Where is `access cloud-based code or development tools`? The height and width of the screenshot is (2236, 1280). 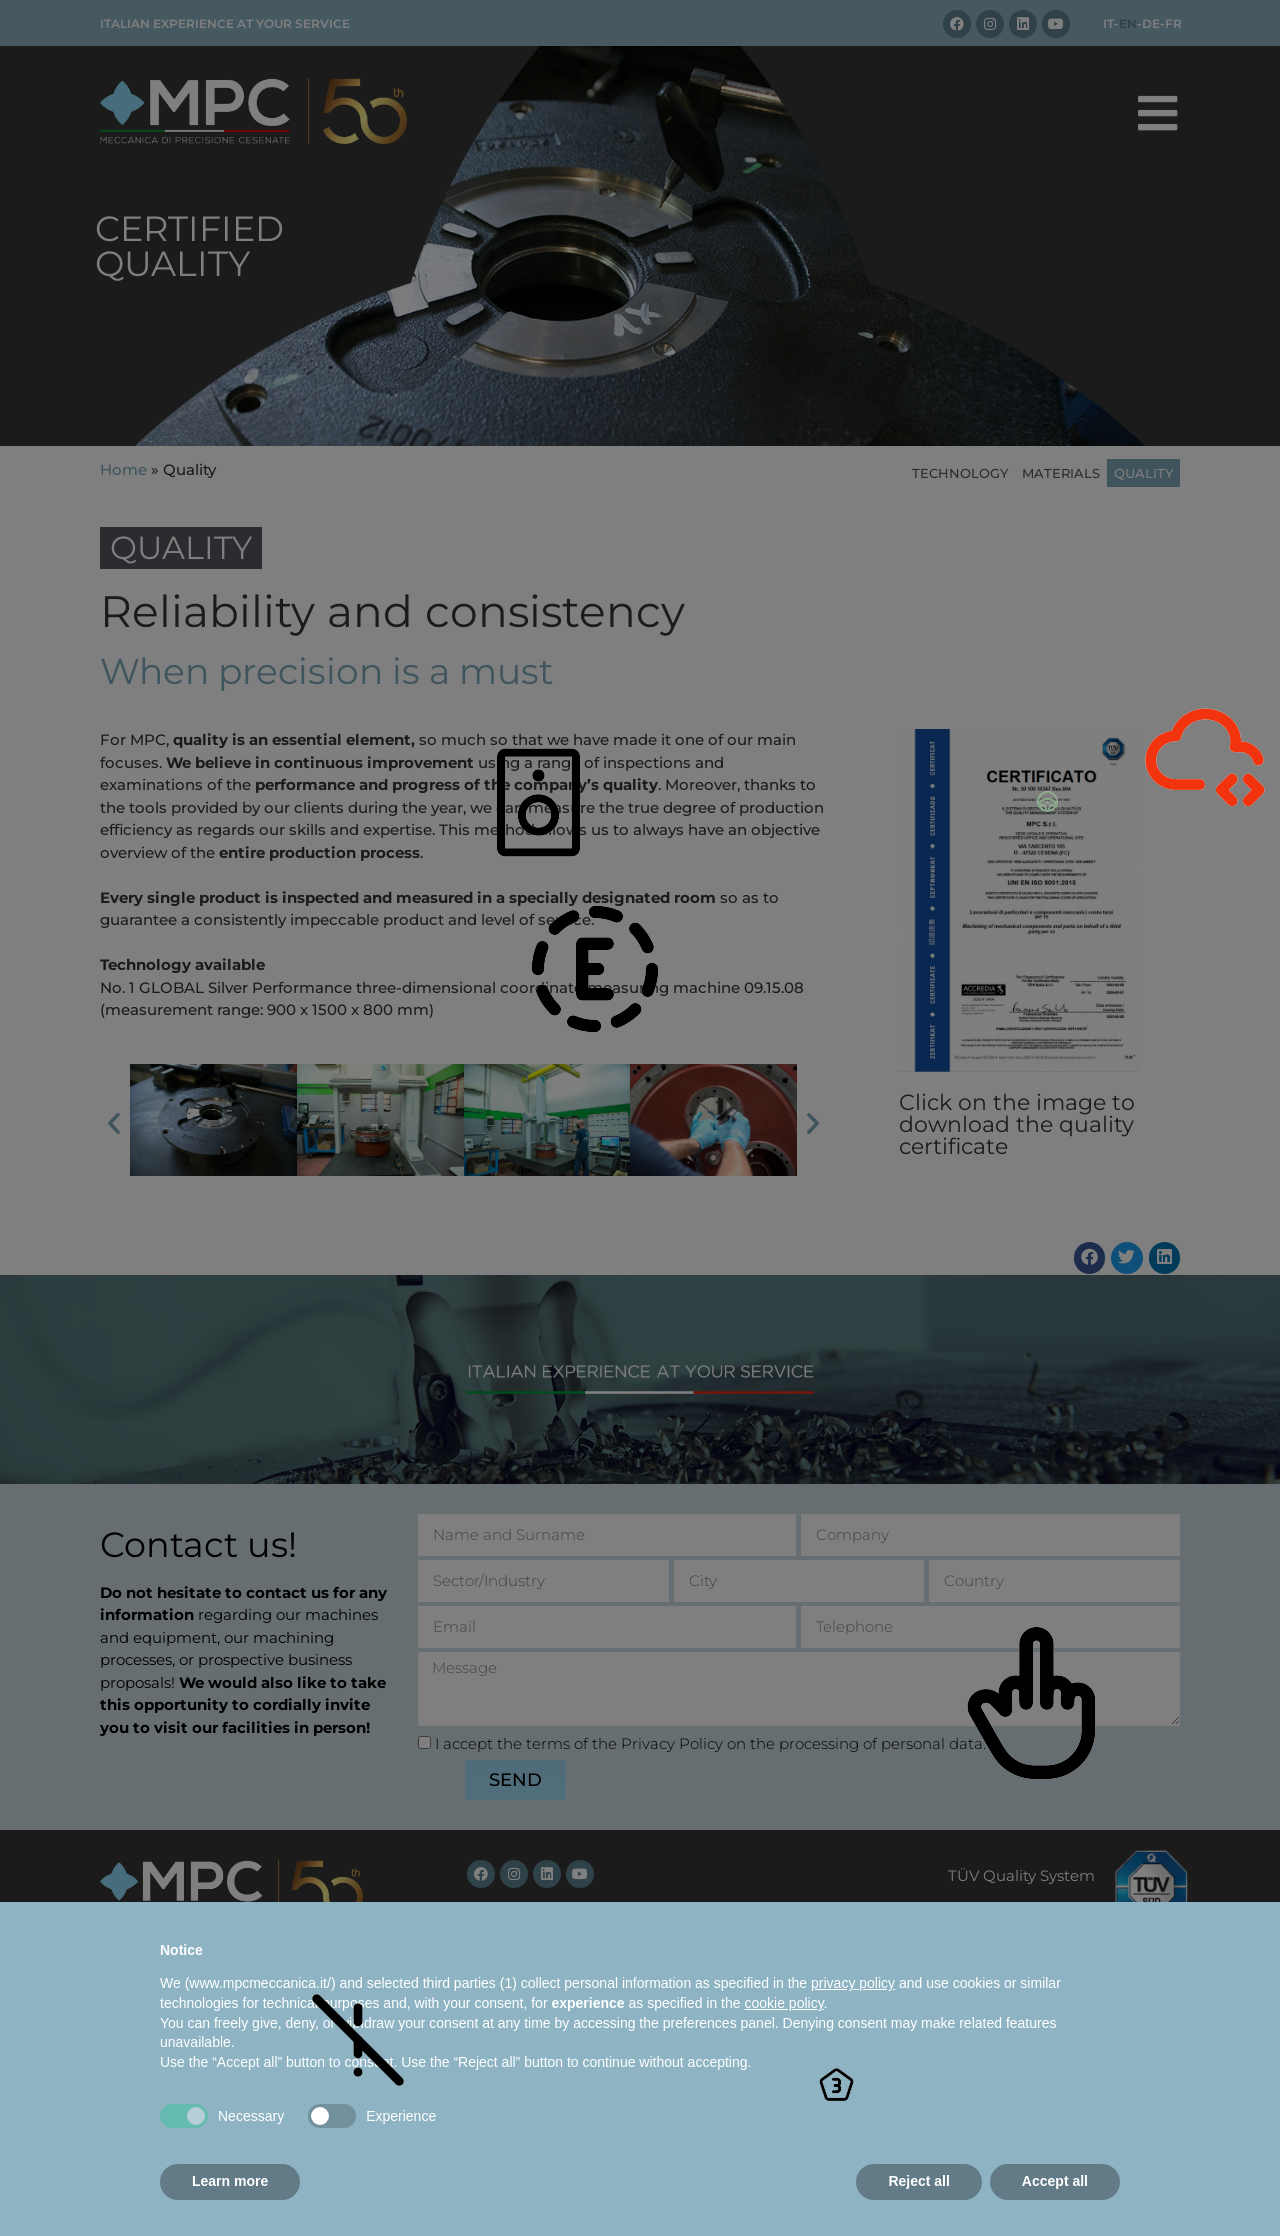 access cloud-based code or development tools is located at coordinates (1205, 752).